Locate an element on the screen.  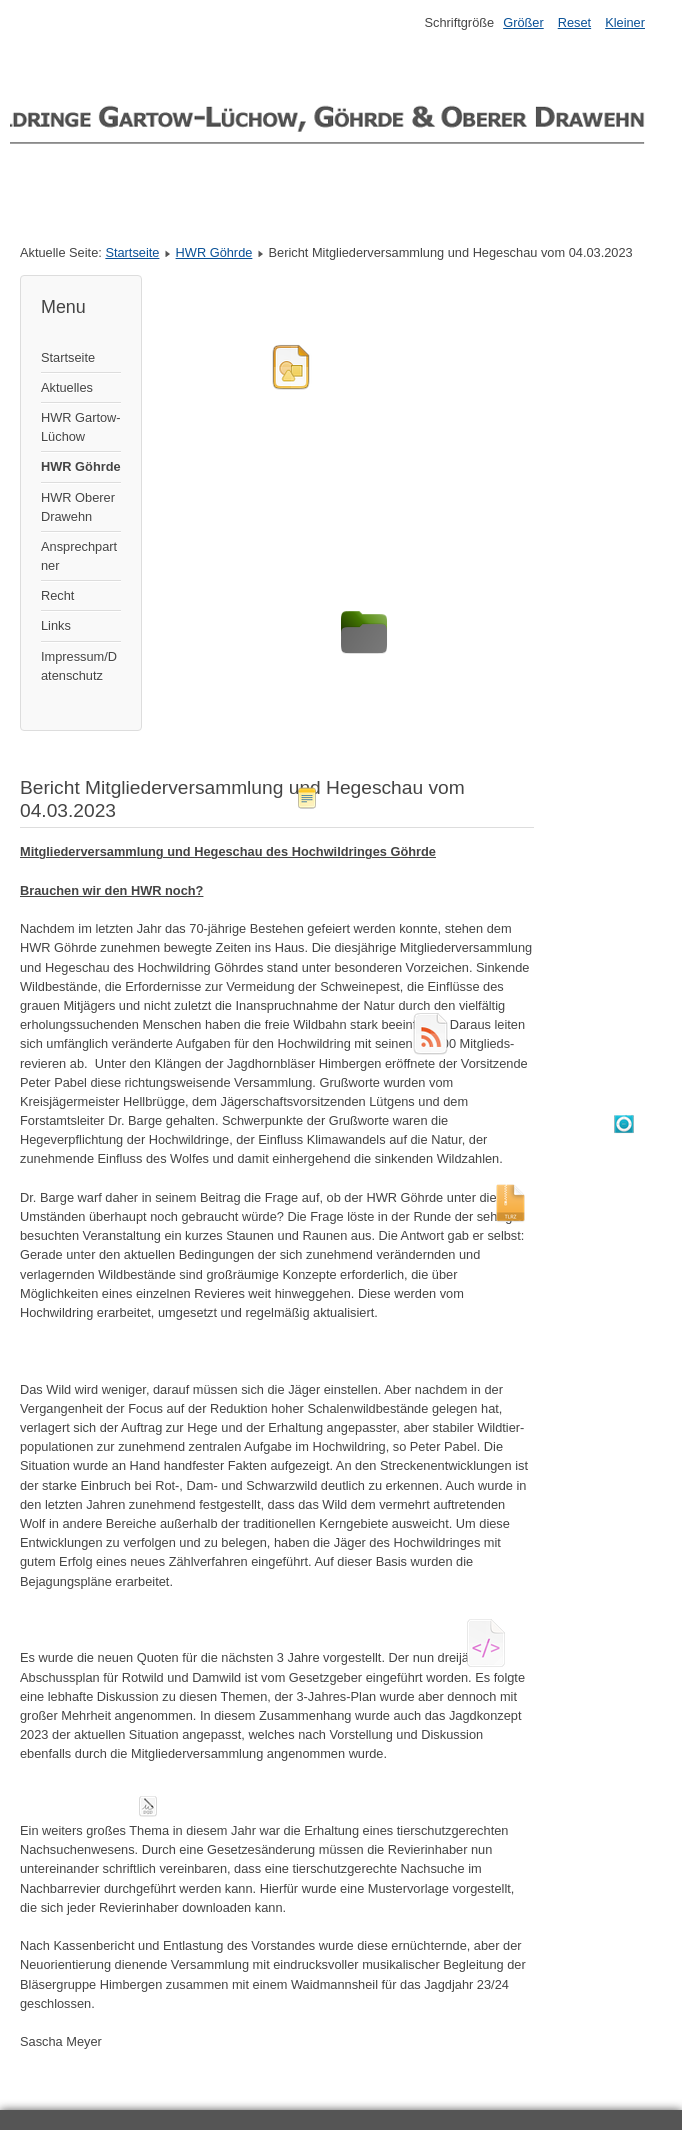
iPod shuffle device connected is located at coordinates (624, 1124).